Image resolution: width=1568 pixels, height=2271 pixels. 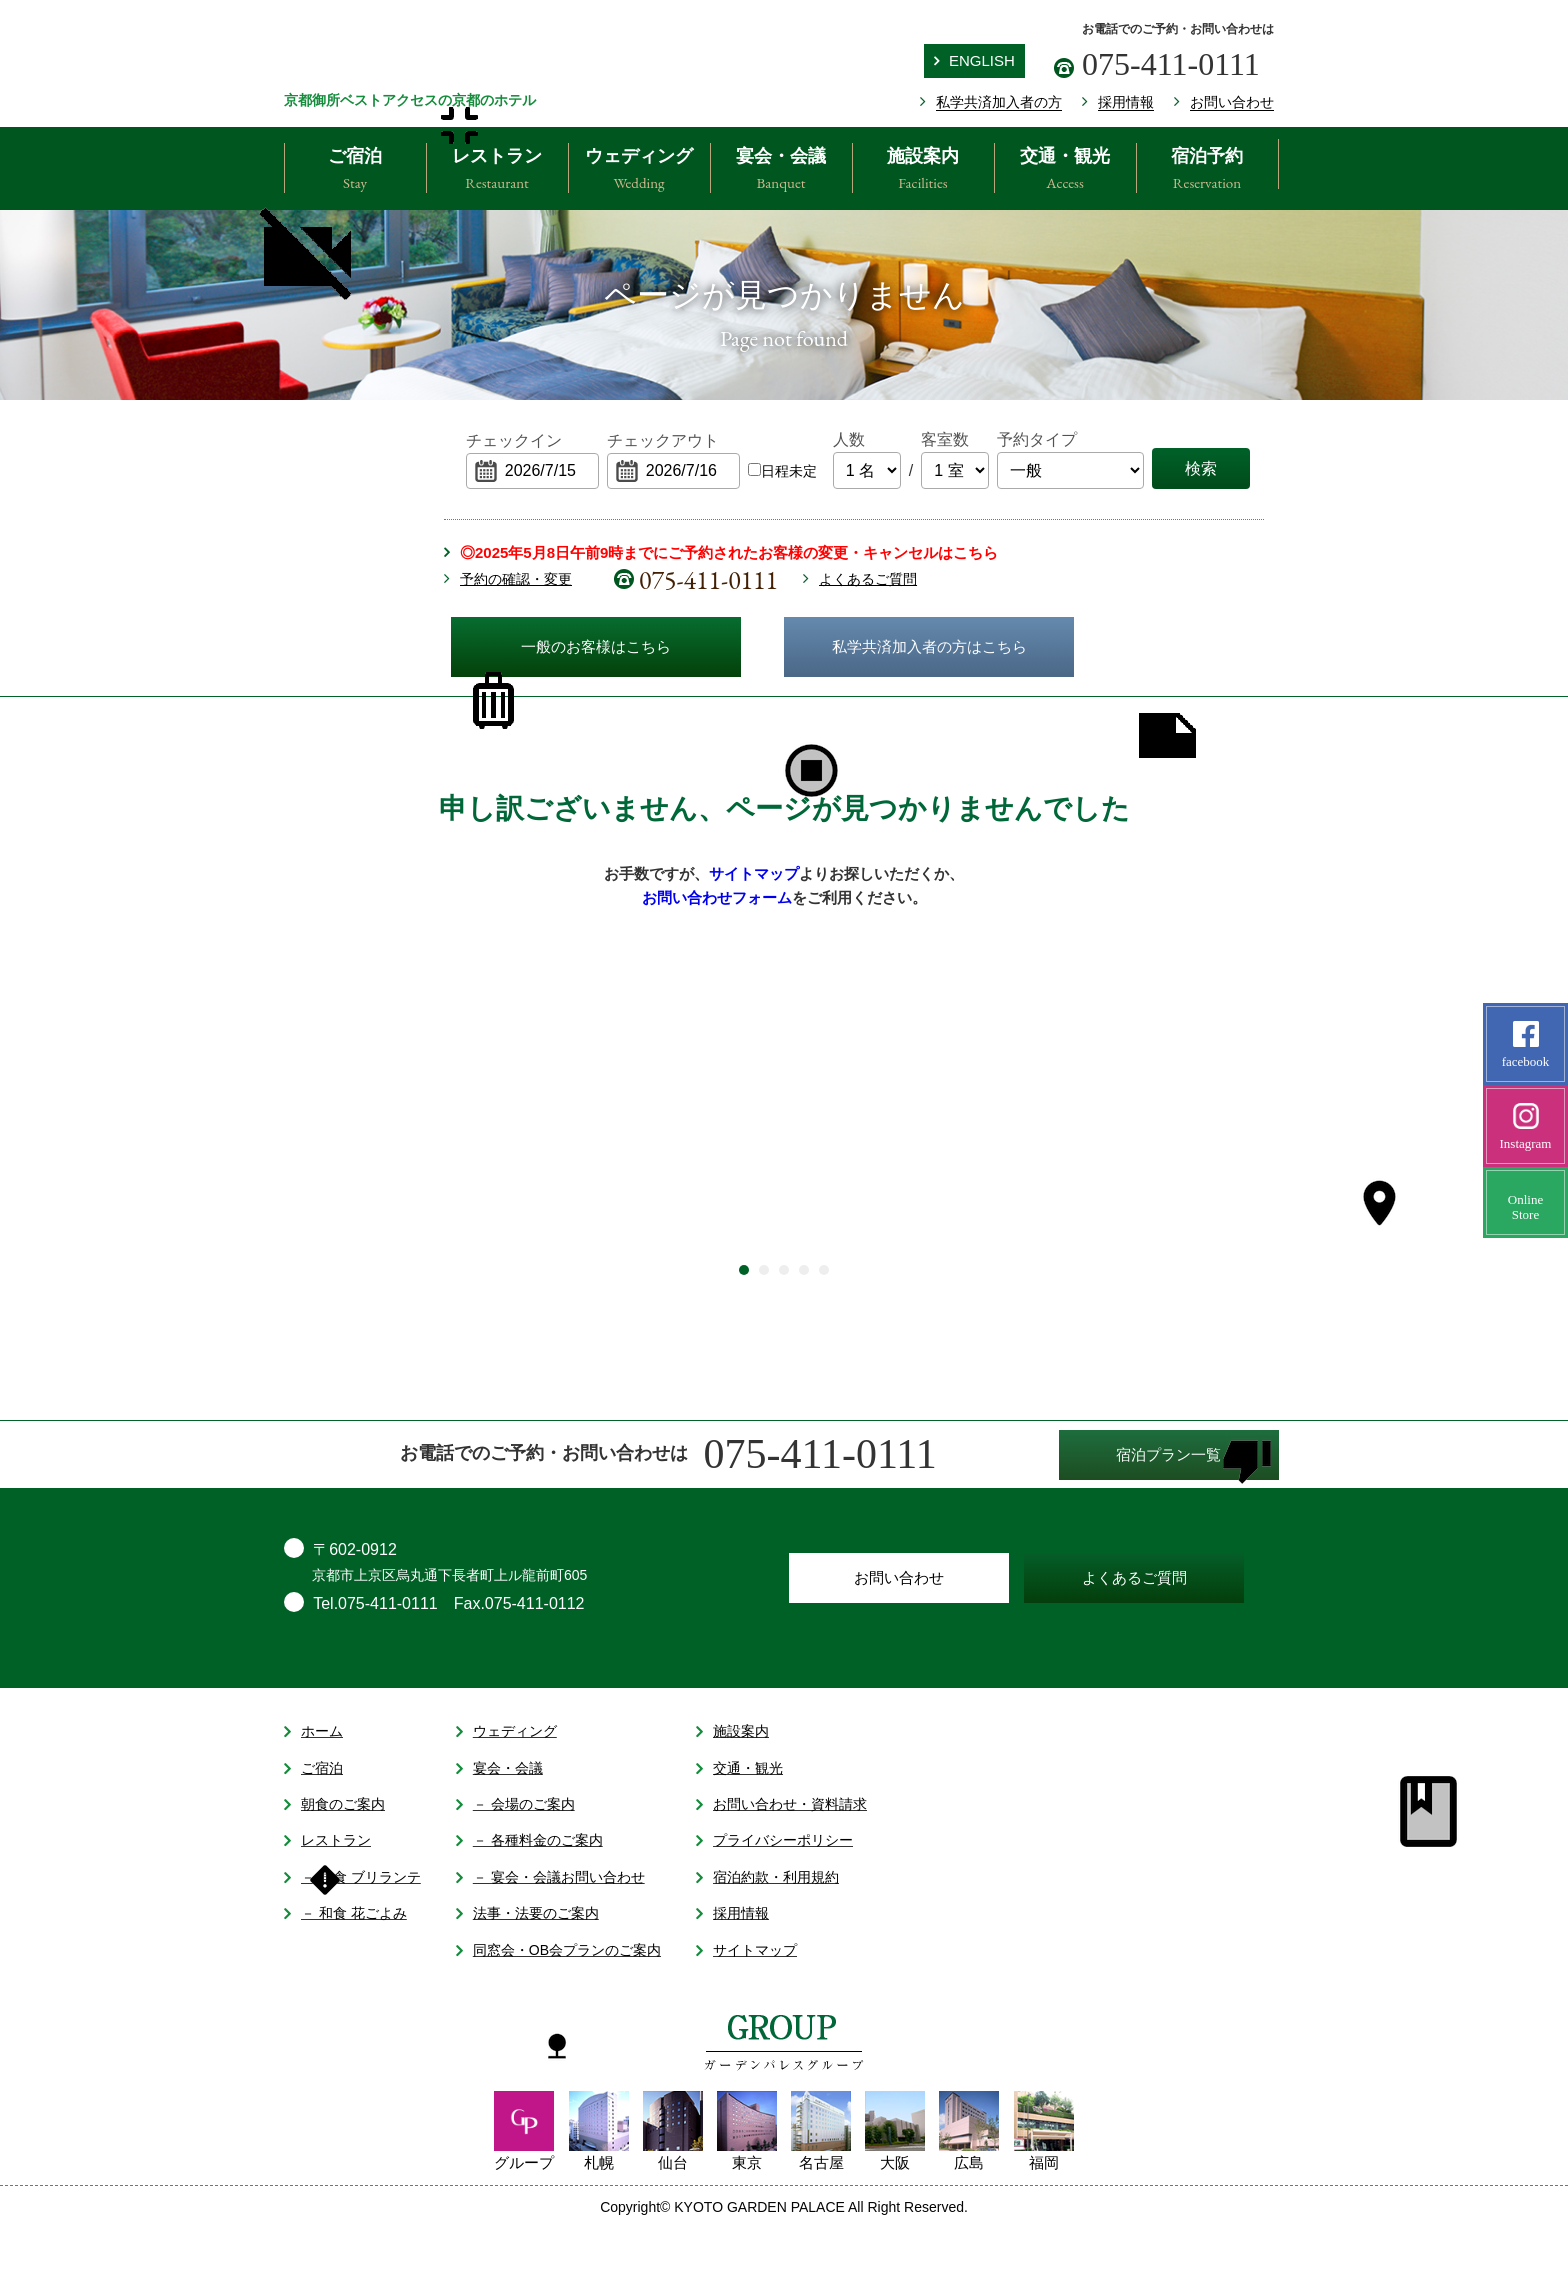 I want to click on turn off camera or disable video, so click(x=307, y=256).